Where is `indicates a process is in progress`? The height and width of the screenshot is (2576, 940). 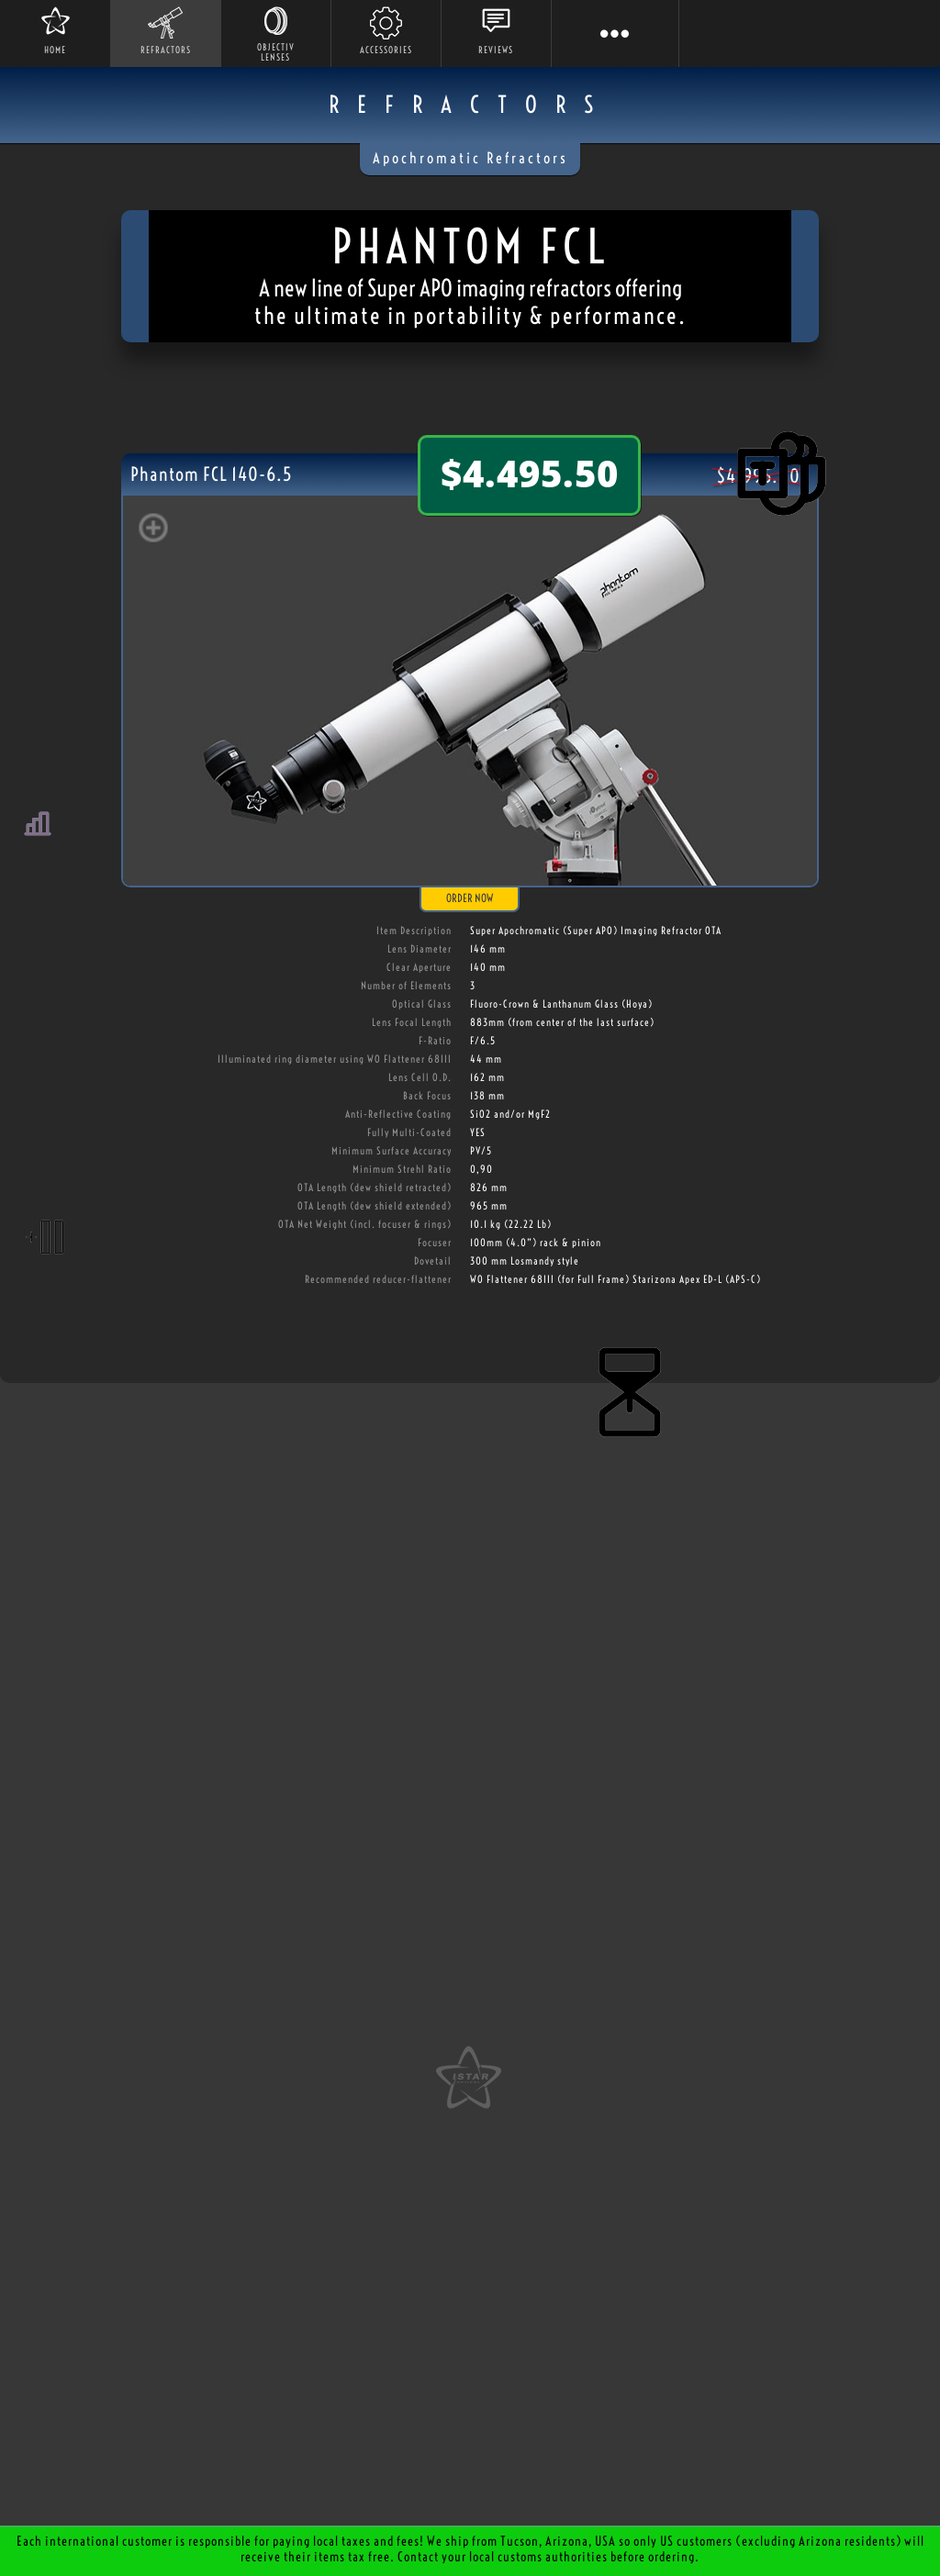 indicates a process is in progress is located at coordinates (630, 1392).